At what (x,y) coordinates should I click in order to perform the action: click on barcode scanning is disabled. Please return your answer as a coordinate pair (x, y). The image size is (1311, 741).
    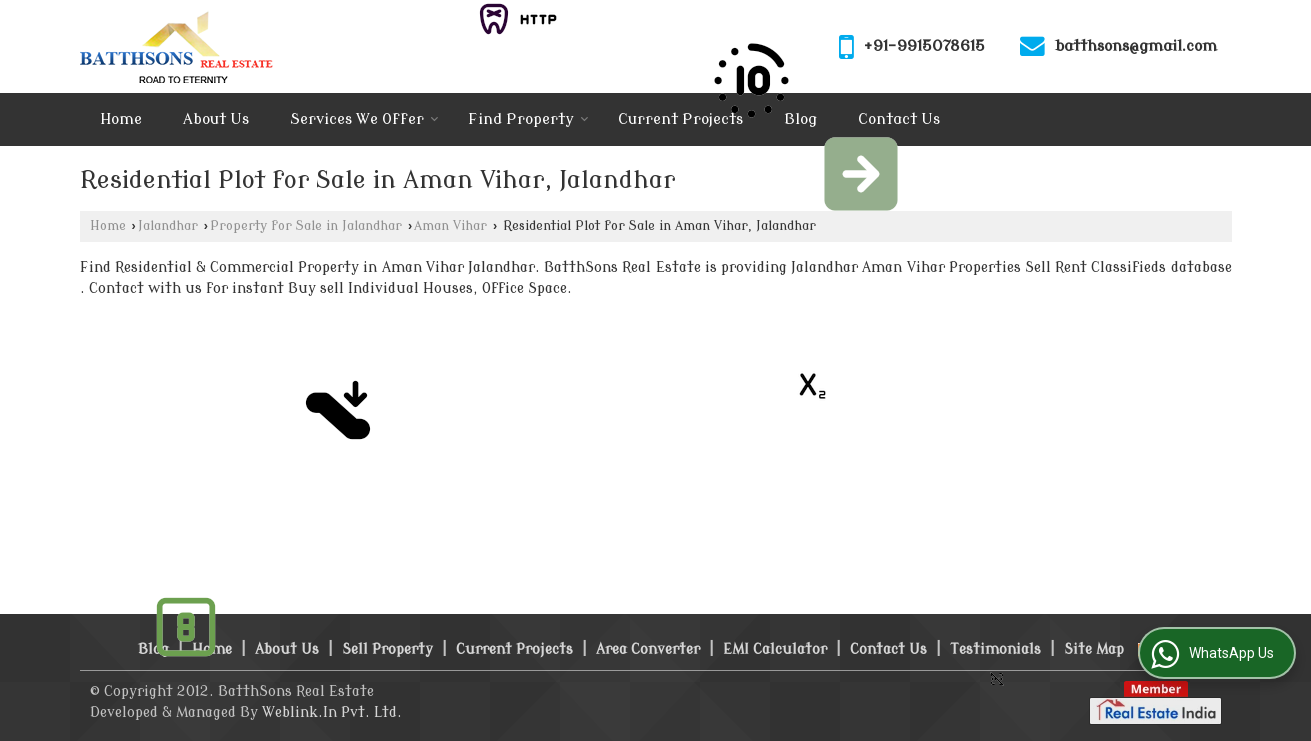
    Looking at the image, I should click on (997, 679).